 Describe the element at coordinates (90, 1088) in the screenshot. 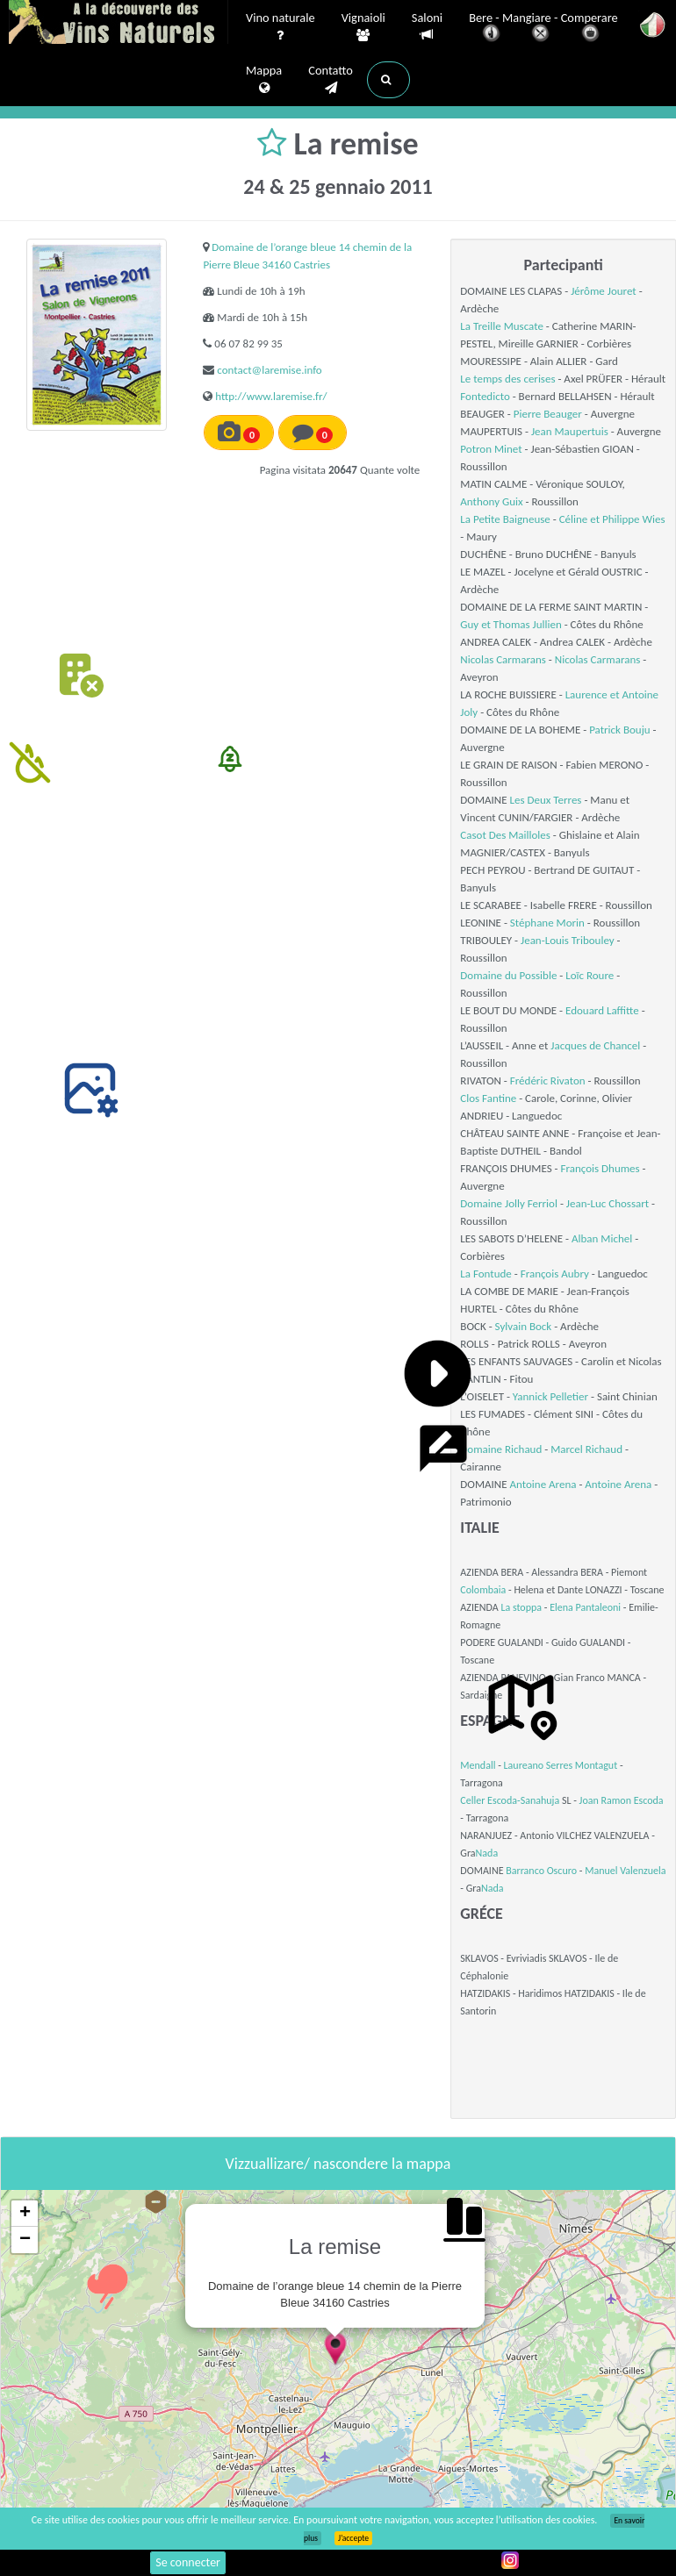

I see `access image or photo settings` at that location.